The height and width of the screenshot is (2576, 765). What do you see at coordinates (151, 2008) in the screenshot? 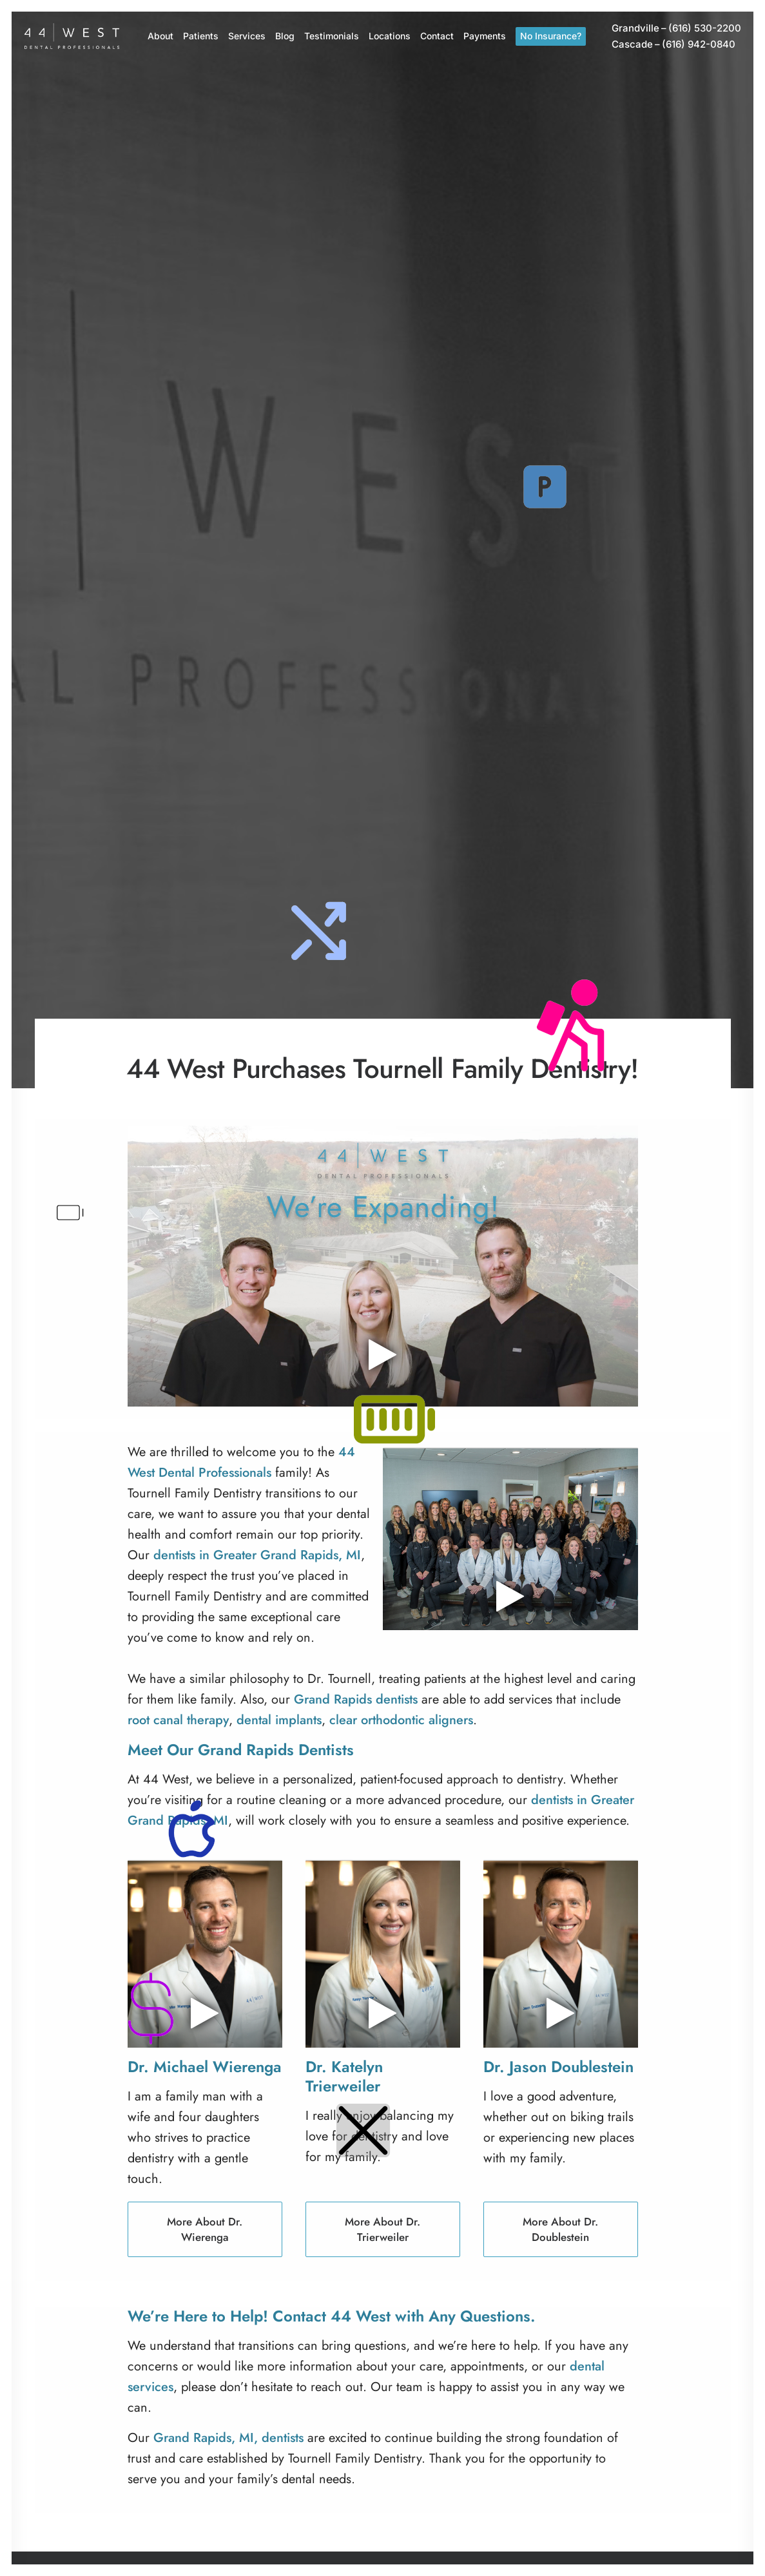
I see `view account balance or financial information` at bounding box center [151, 2008].